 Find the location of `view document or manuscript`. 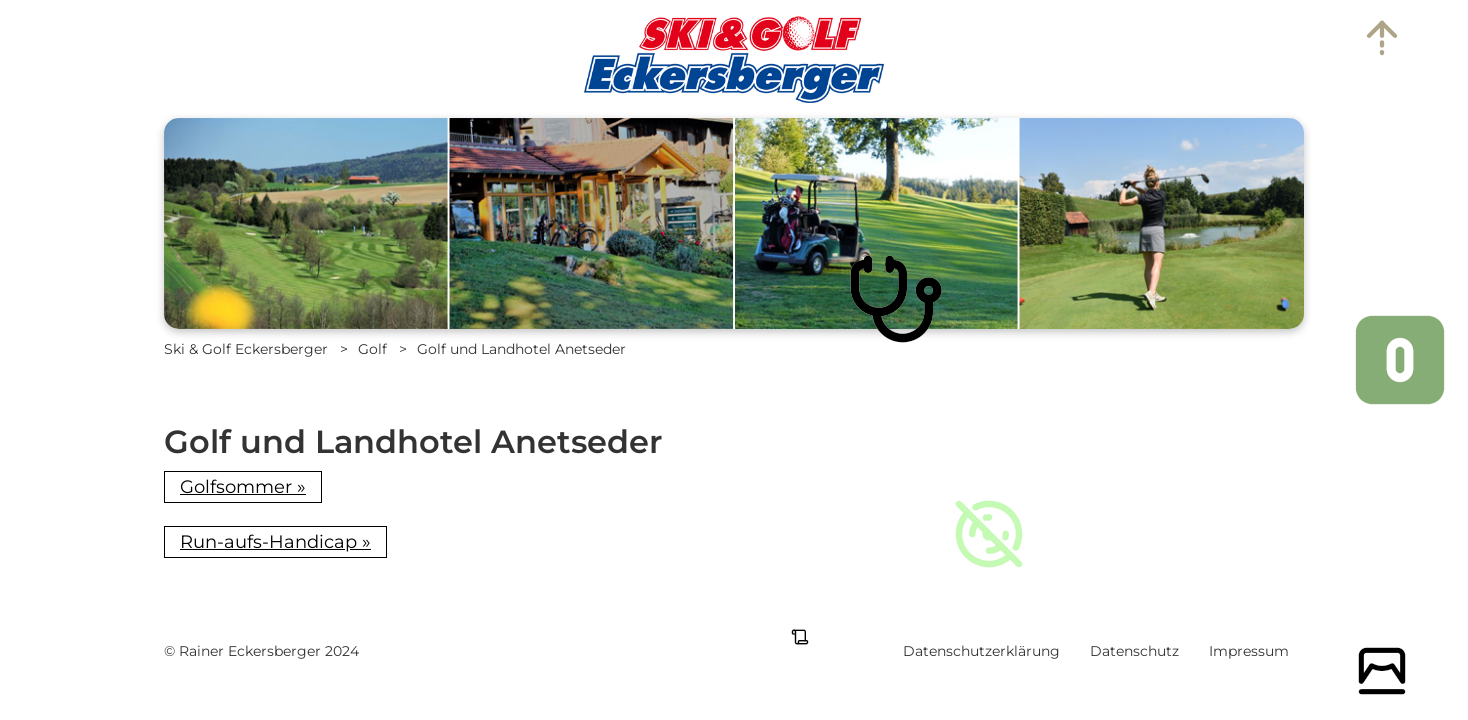

view document or manuscript is located at coordinates (800, 637).